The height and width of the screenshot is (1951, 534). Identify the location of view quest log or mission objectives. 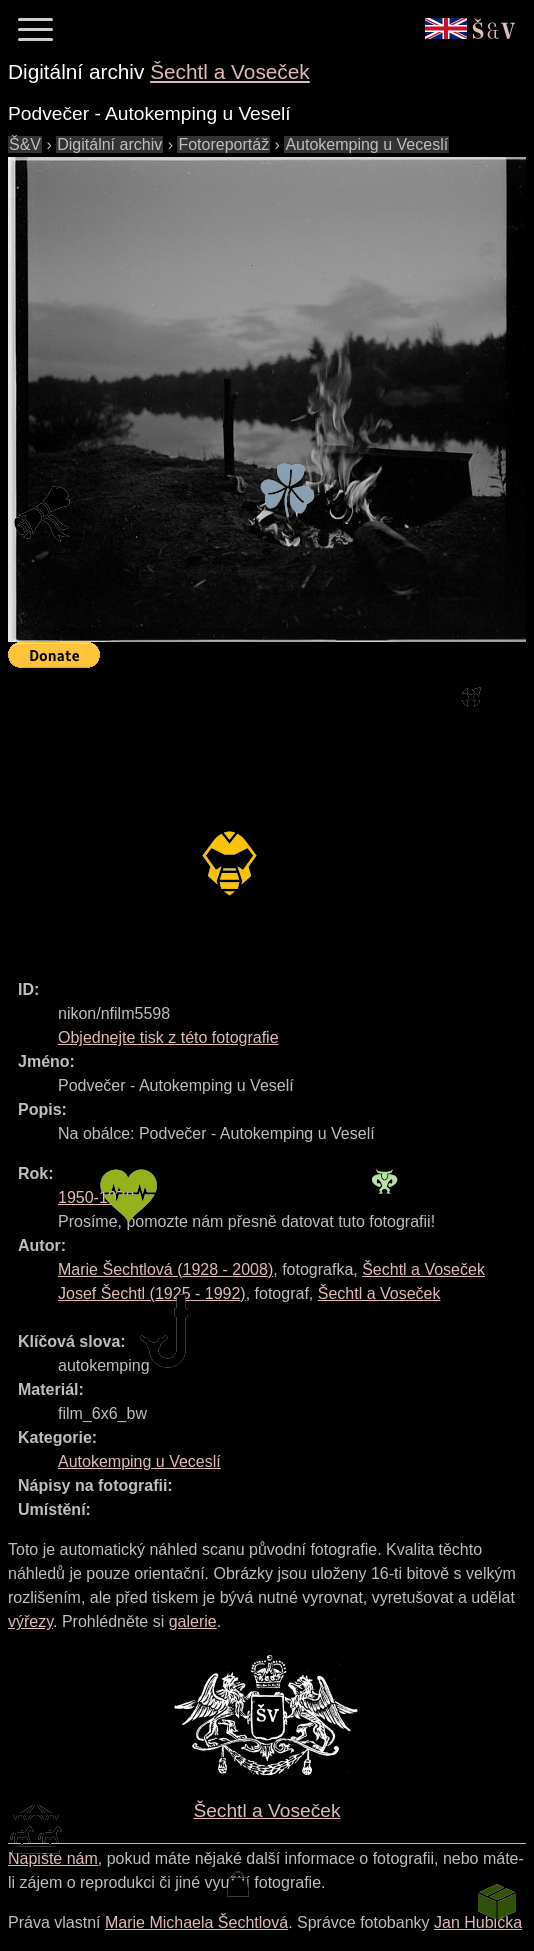
(42, 514).